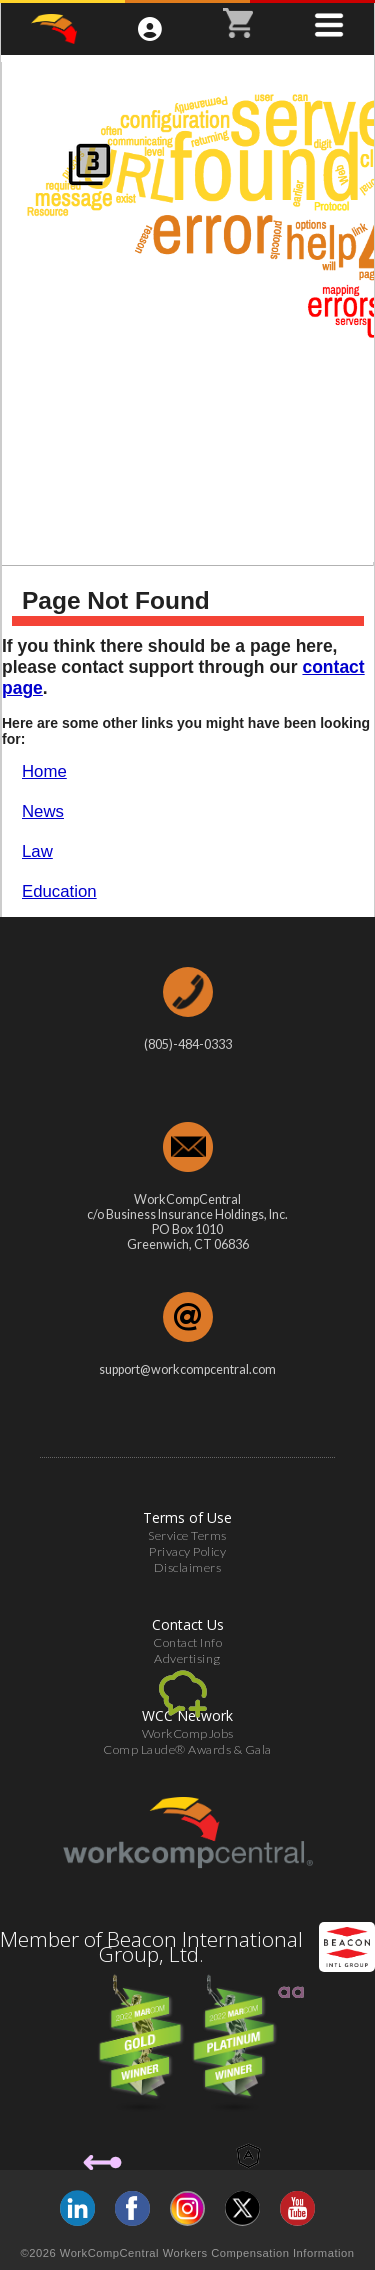 The width and height of the screenshot is (375, 2270). What do you see at coordinates (102, 2162) in the screenshot?
I see `go back to the previous screen` at bounding box center [102, 2162].